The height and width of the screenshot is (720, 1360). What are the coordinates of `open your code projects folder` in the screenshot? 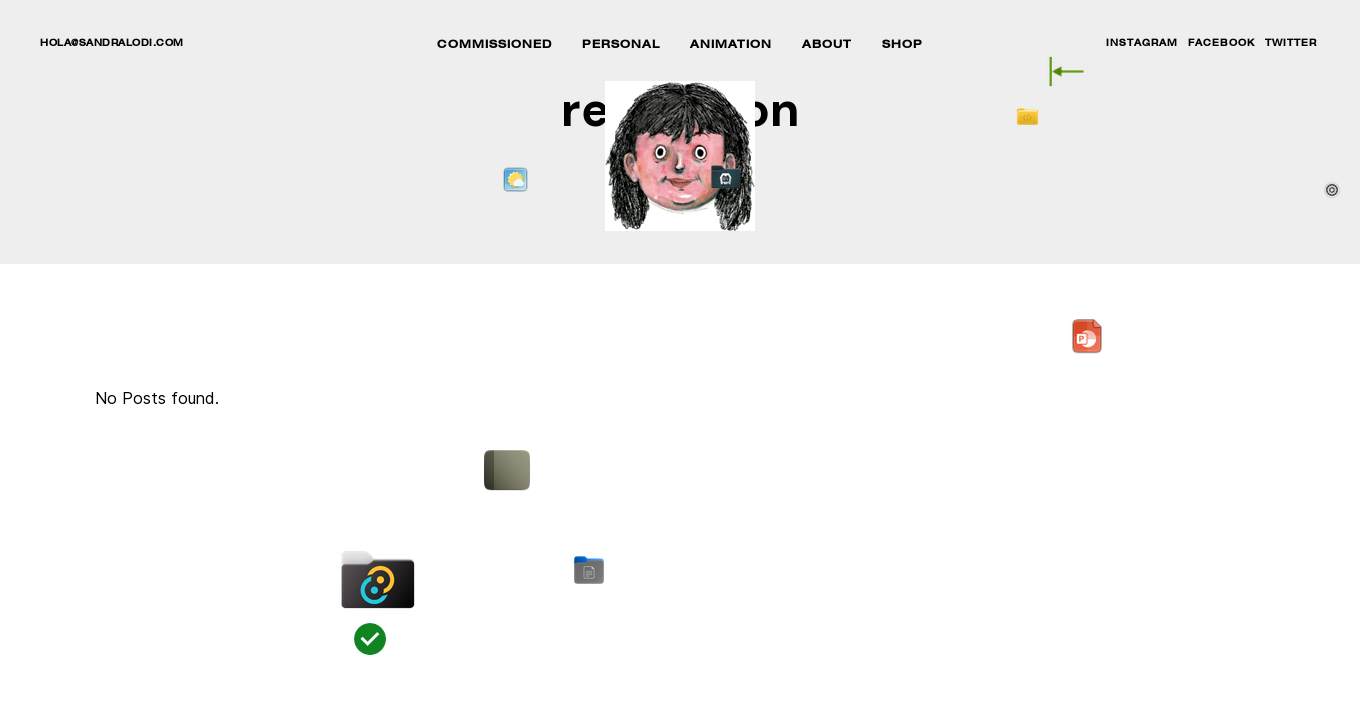 It's located at (1027, 116).